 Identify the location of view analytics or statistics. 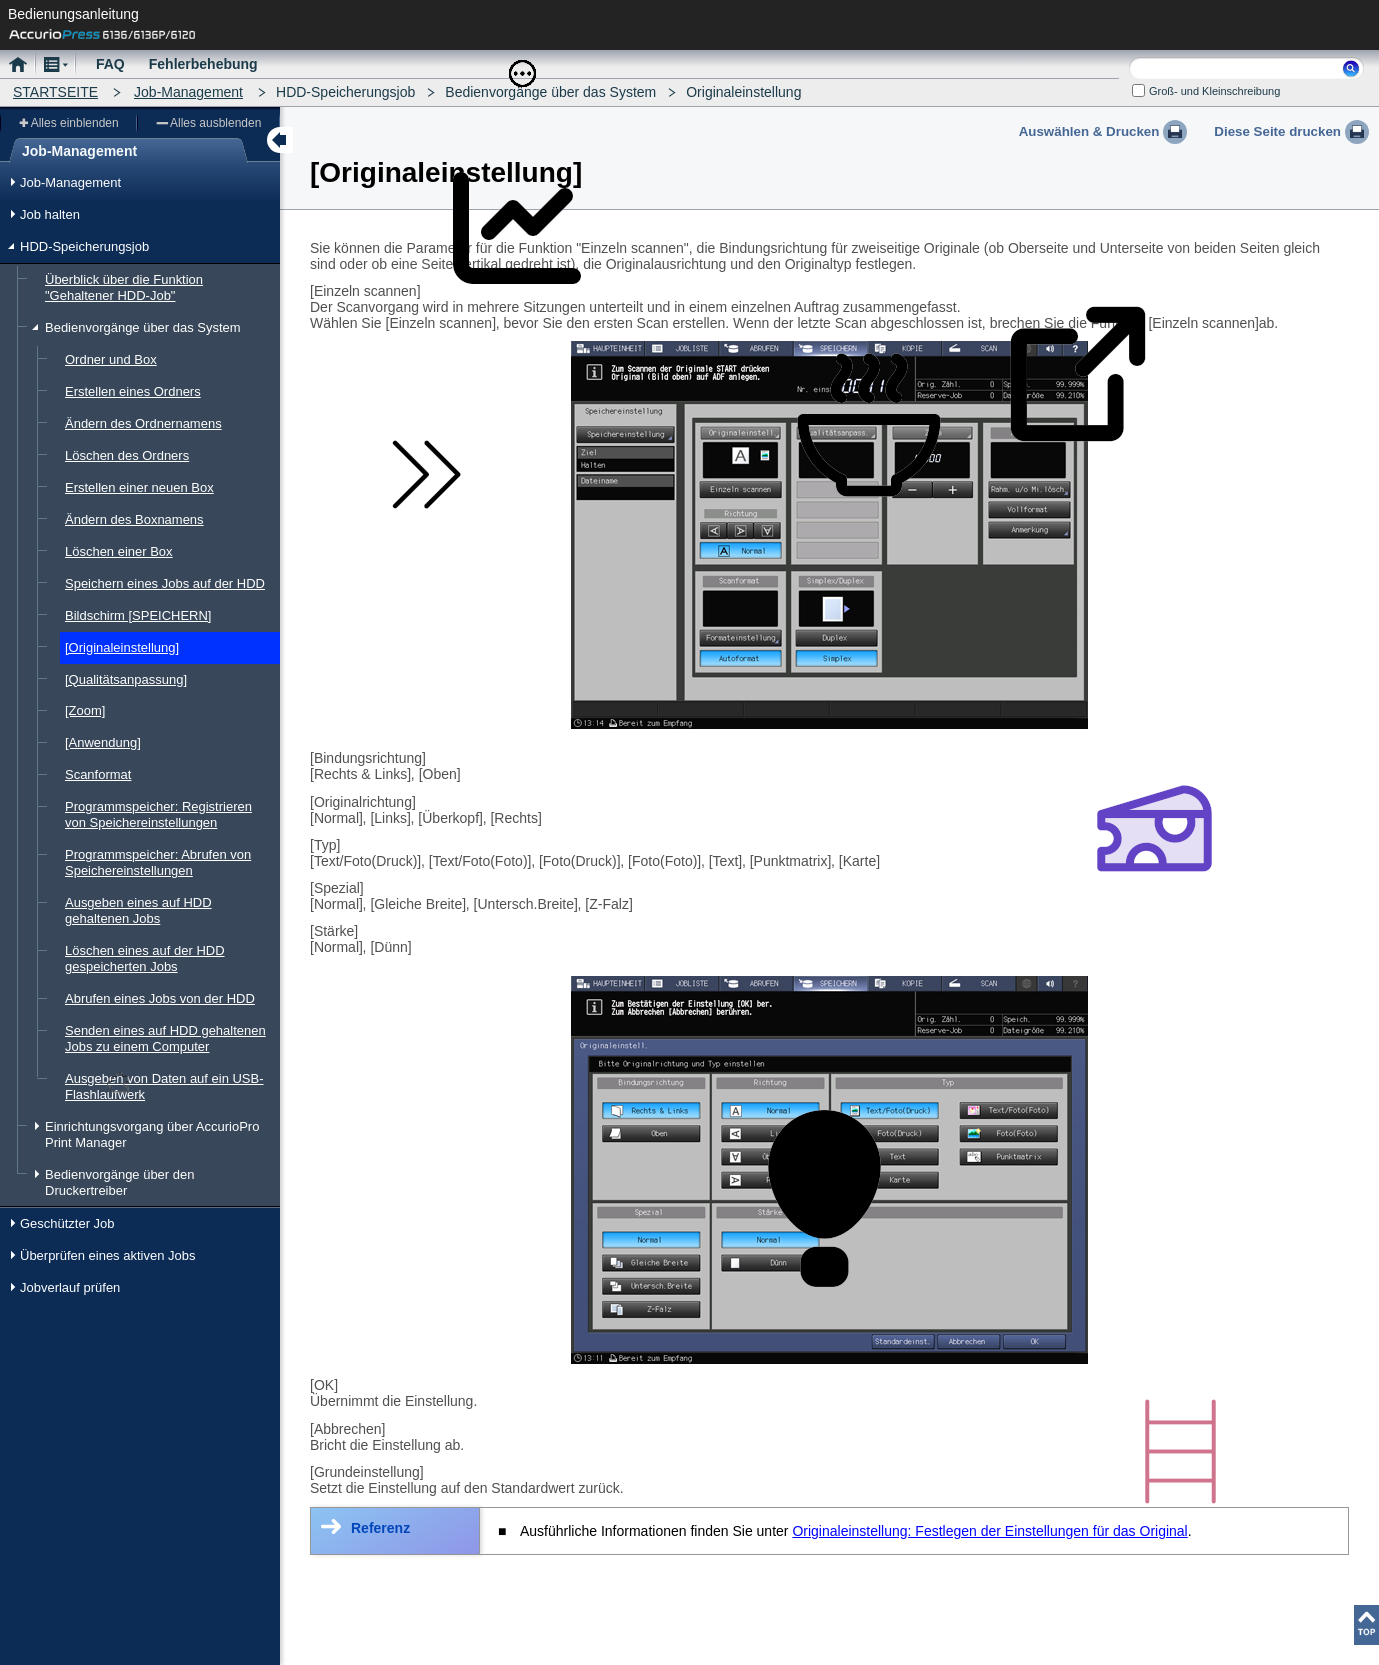
(517, 228).